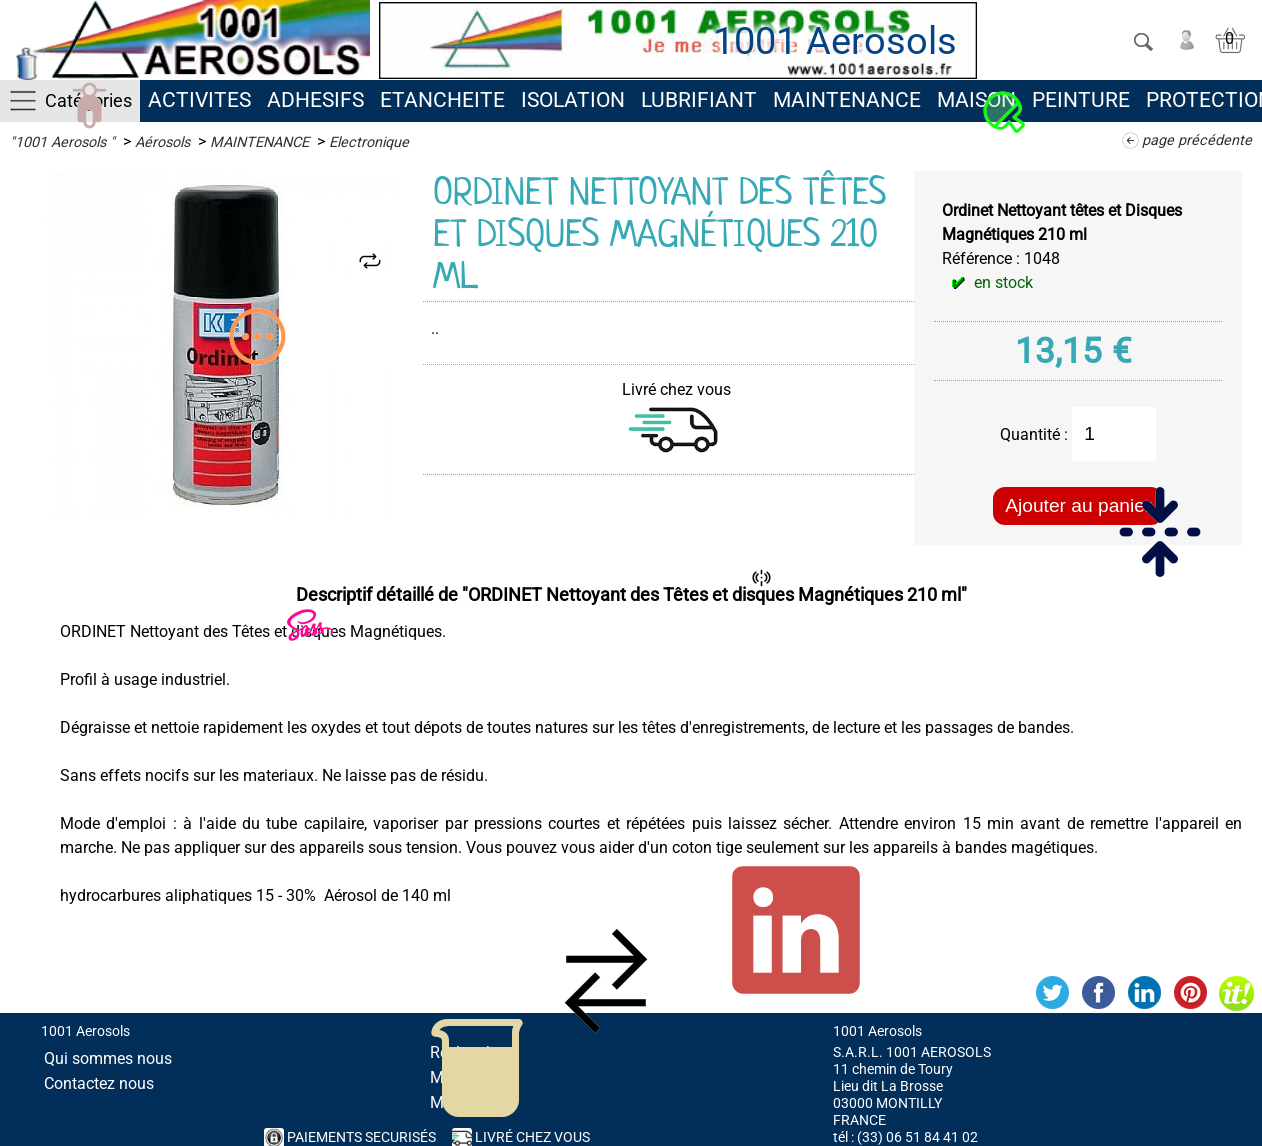 The width and height of the screenshot is (1262, 1146). What do you see at coordinates (257, 336) in the screenshot?
I see `access more options or actions` at bounding box center [257, 336].